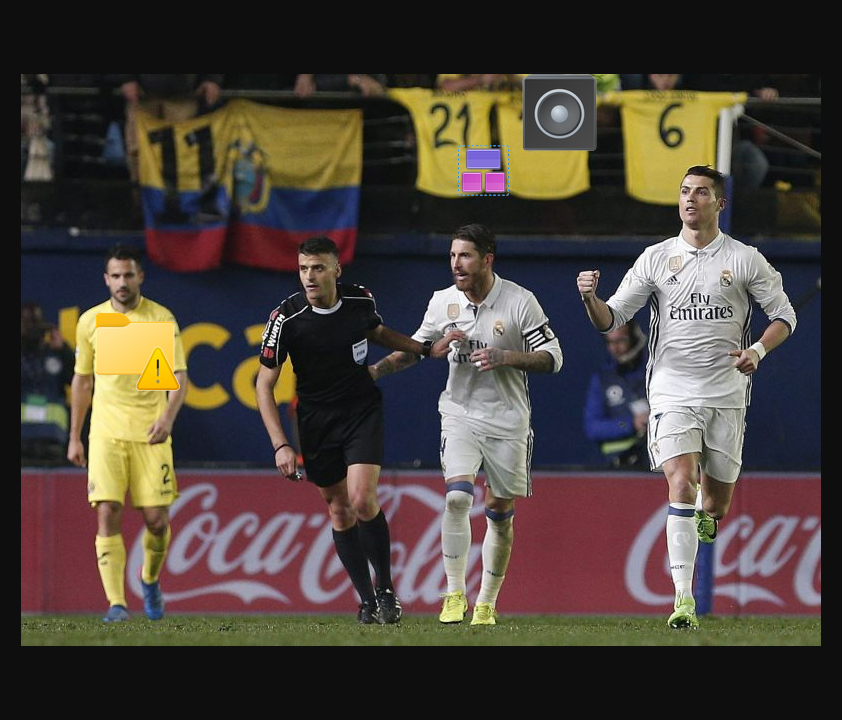 This screenshot has height=720, width=842. What do you see at coordinates (559, 112) in the screenshot?
I see `access sound and audio settings` at bounding box center [559, 112].